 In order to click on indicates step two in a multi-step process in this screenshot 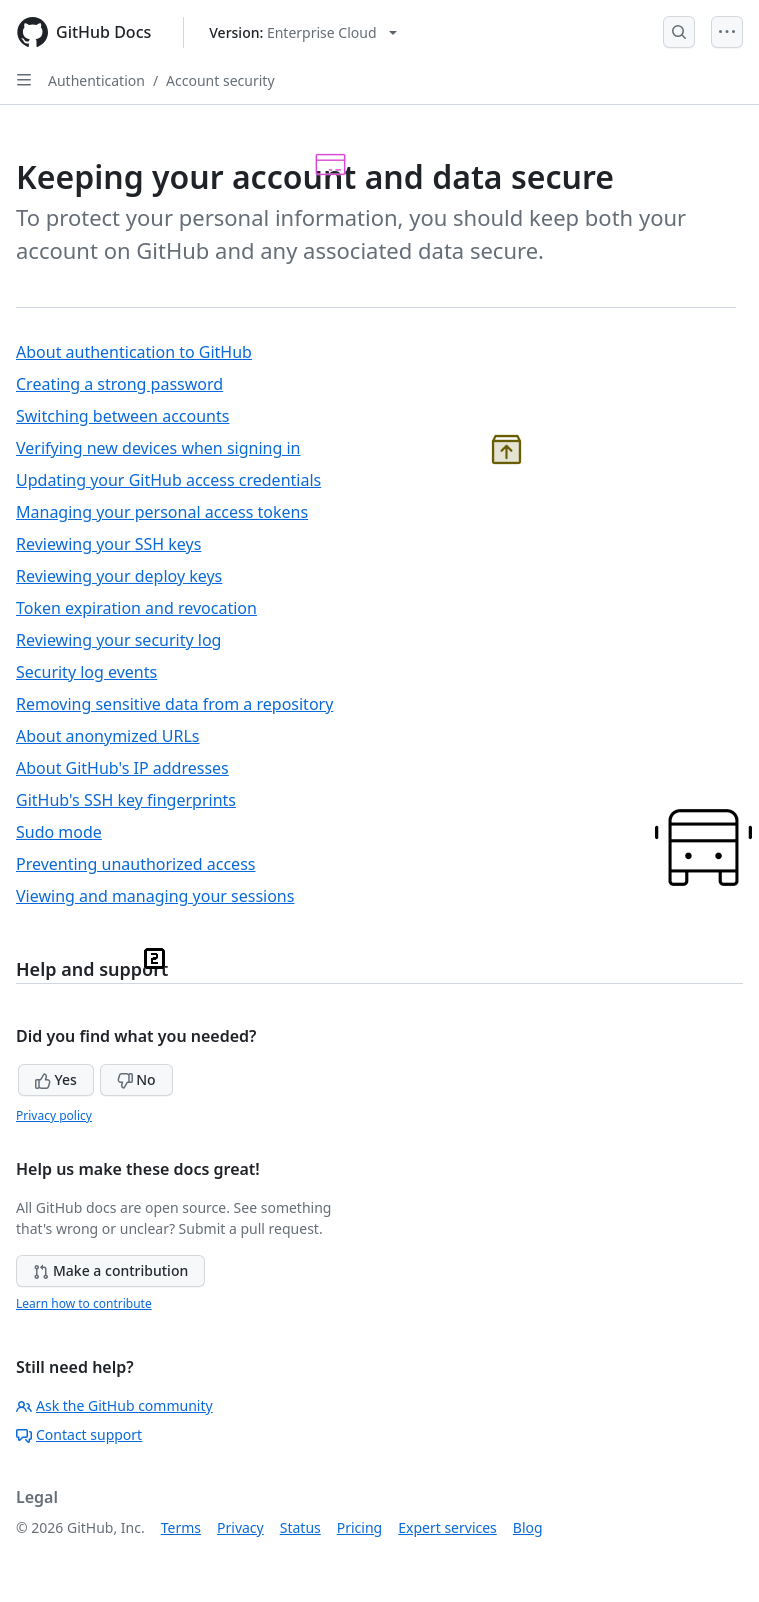, I will do `click(154, 958)`.